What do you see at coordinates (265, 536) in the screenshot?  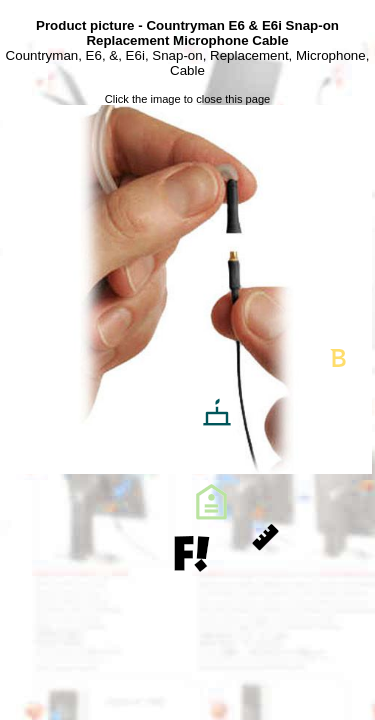 I see `access measurement or ruler tool` at bounding box center [265, 536].